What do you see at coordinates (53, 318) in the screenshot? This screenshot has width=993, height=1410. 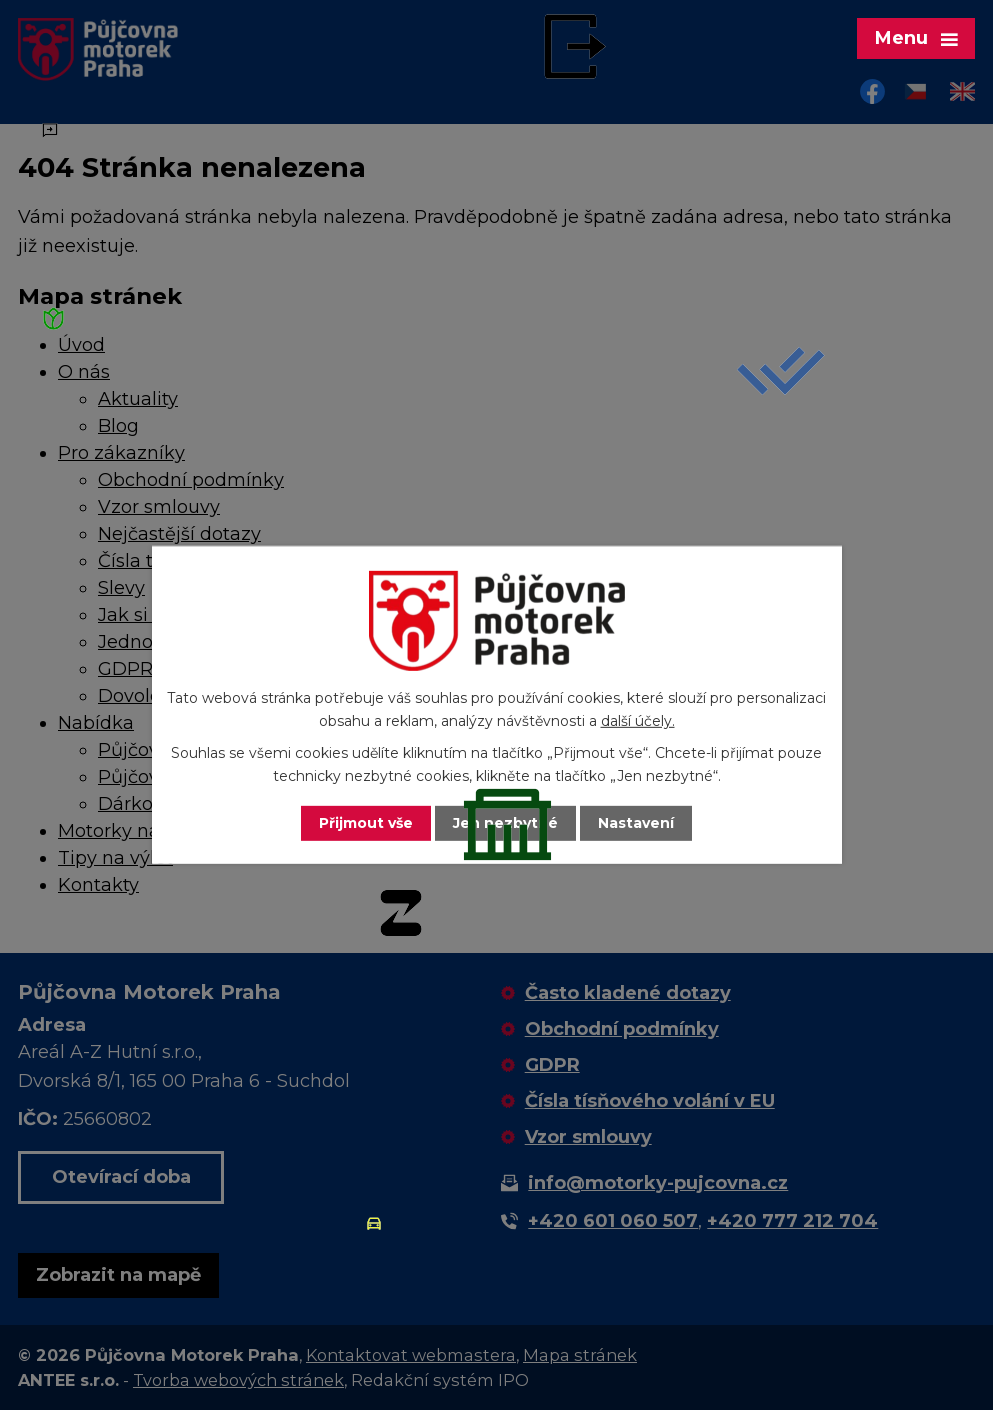 I see `access nature or garden-related features` at bounding box center [53, 318].